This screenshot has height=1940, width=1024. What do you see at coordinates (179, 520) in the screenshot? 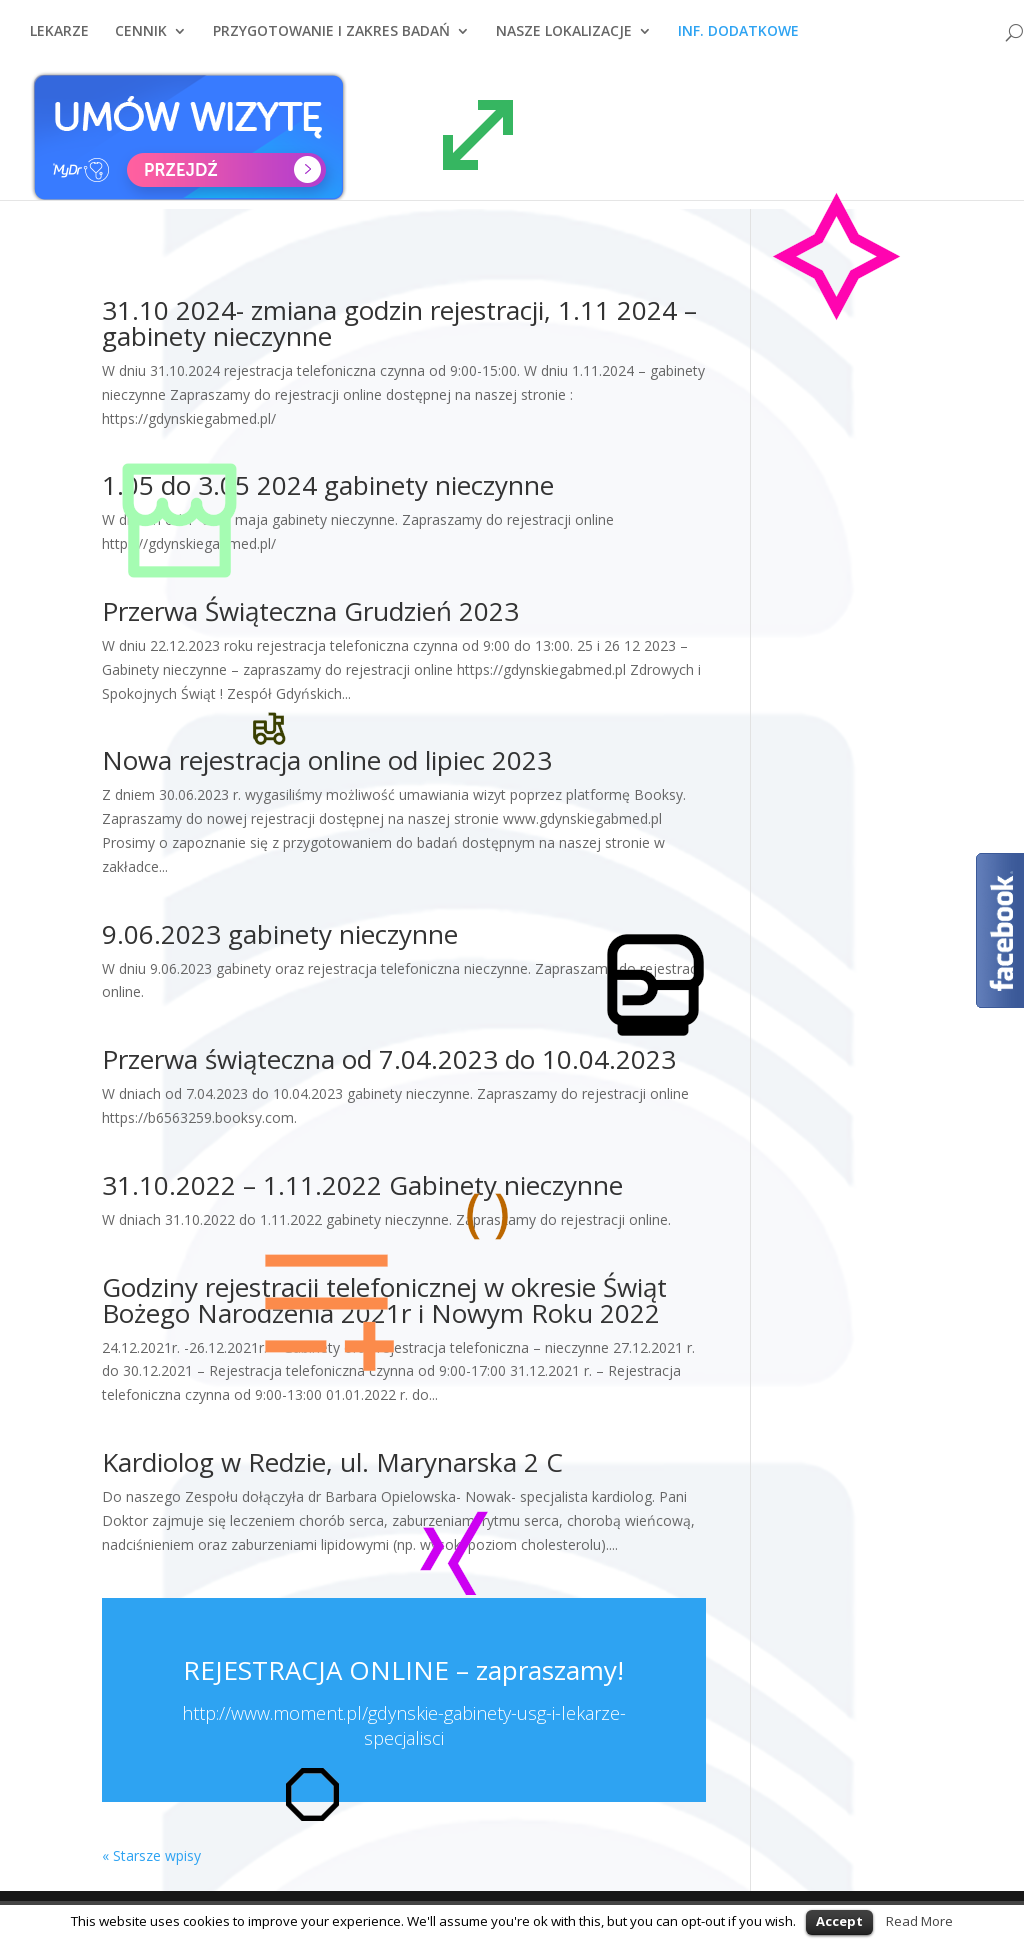
I see `browse or open the store` at bounding box center [179, 520].